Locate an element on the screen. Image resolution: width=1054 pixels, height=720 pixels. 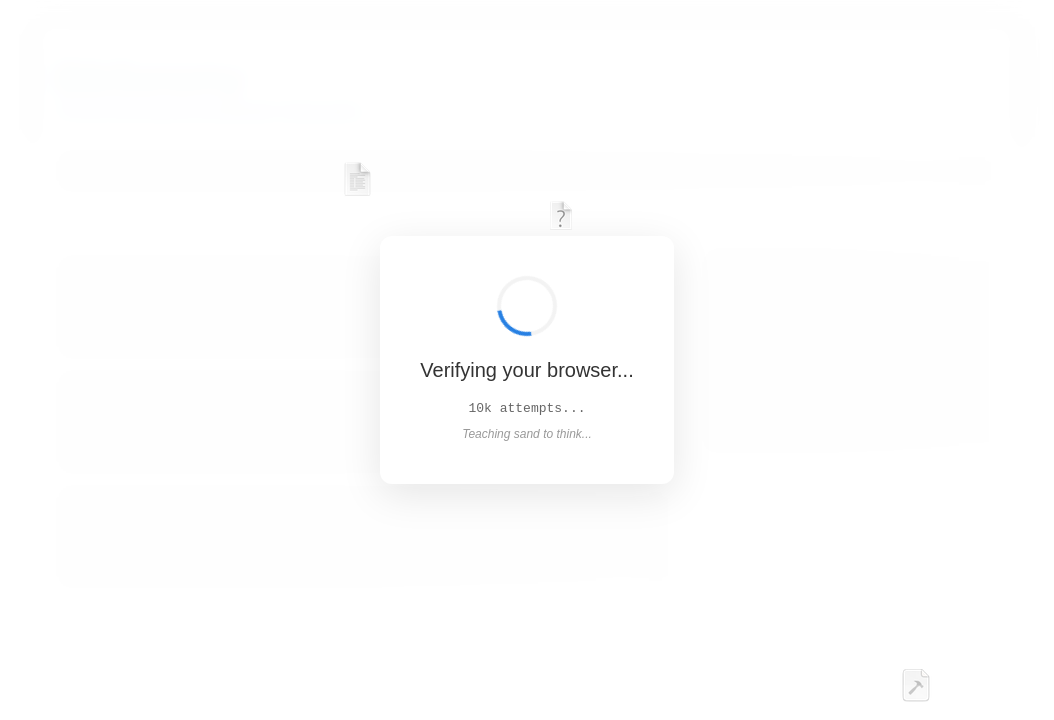
a cmake build configuration file is located at coordinates (916, 685).